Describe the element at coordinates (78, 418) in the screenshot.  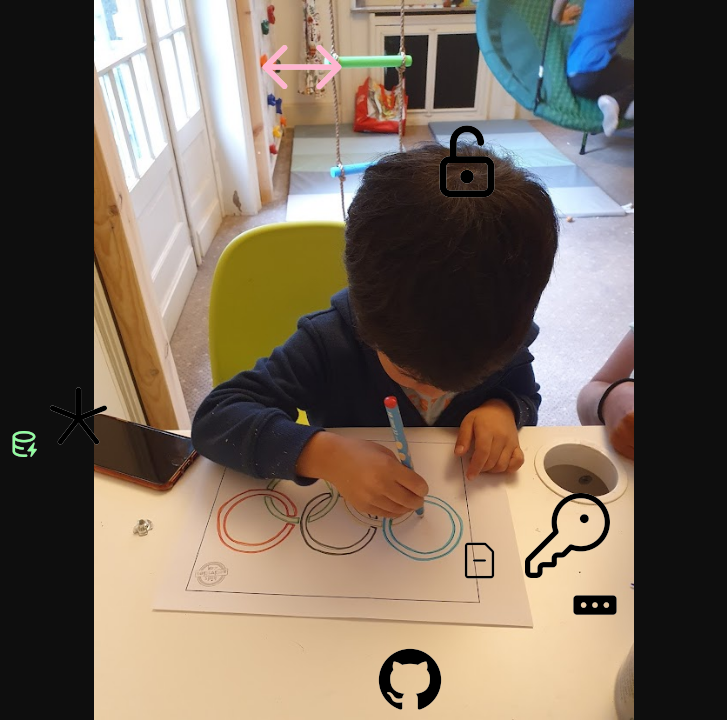
I see `indicates a required field in a form` at that location.